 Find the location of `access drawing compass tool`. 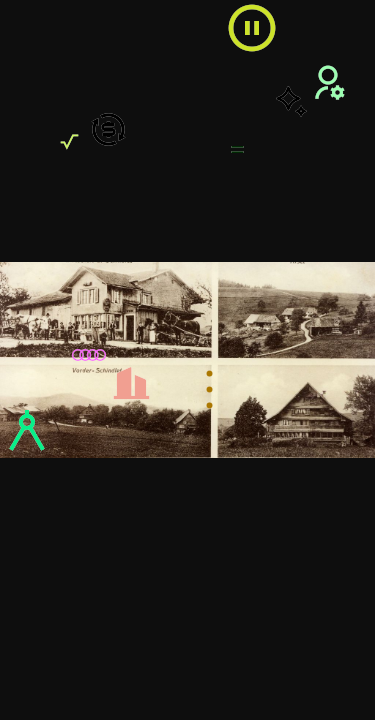

access drawing compass tool is located at coordinates (27, 430).